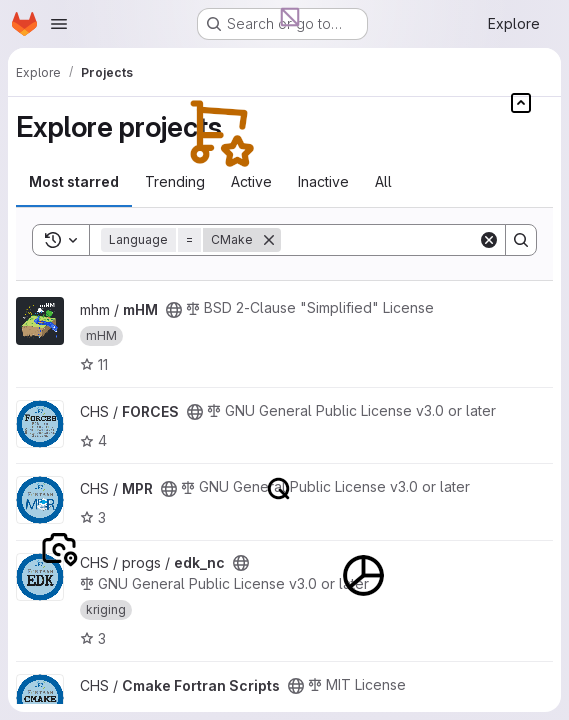 Image resolution: width=569 pixels, height=720 pixels. I want to click on view favorite or starred items in cart, so click(219, 132).